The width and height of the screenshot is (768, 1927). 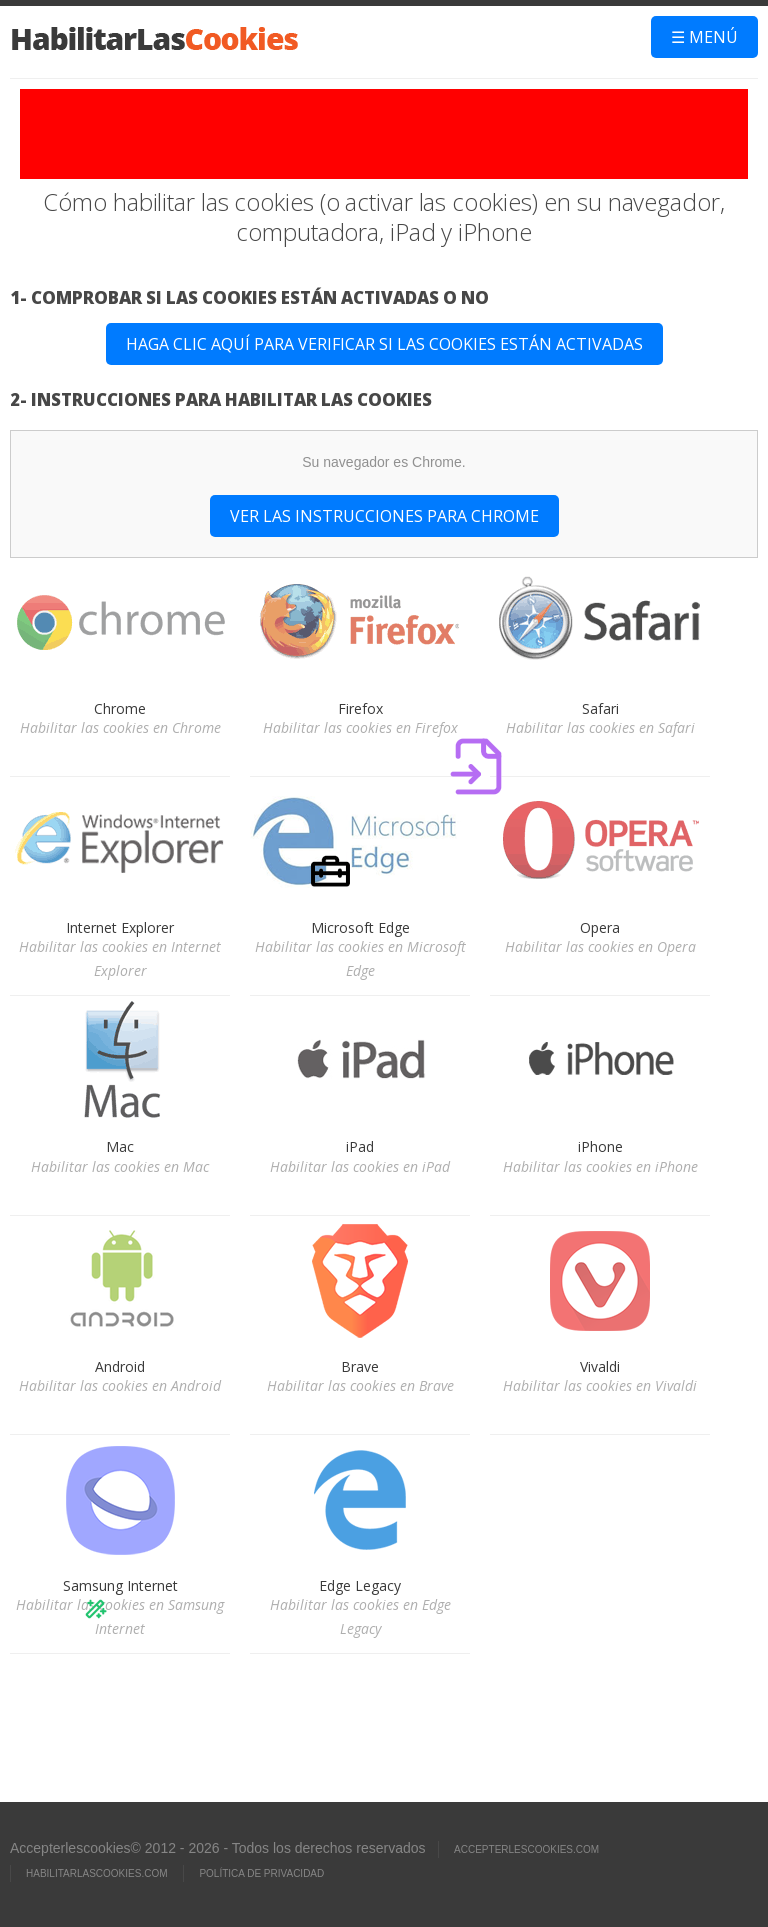 What do you see at coordinates (478, 766) in the screenshot?
I see `import a file into the application` at bounding box center [478, 766].